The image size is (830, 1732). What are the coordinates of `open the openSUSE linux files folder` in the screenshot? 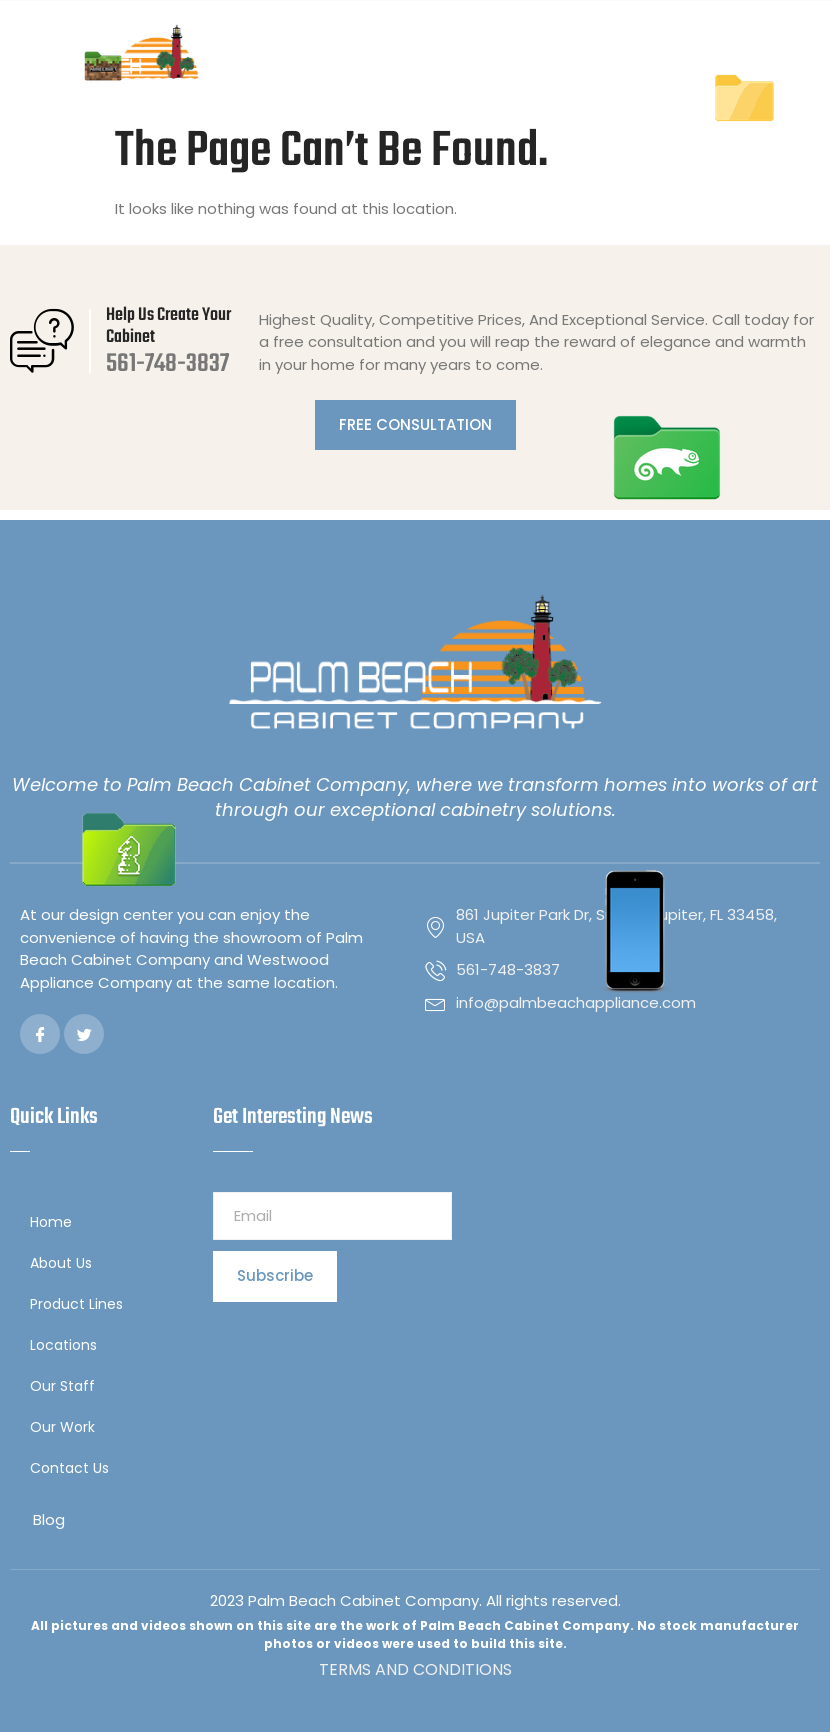 It's located at (666, 460).